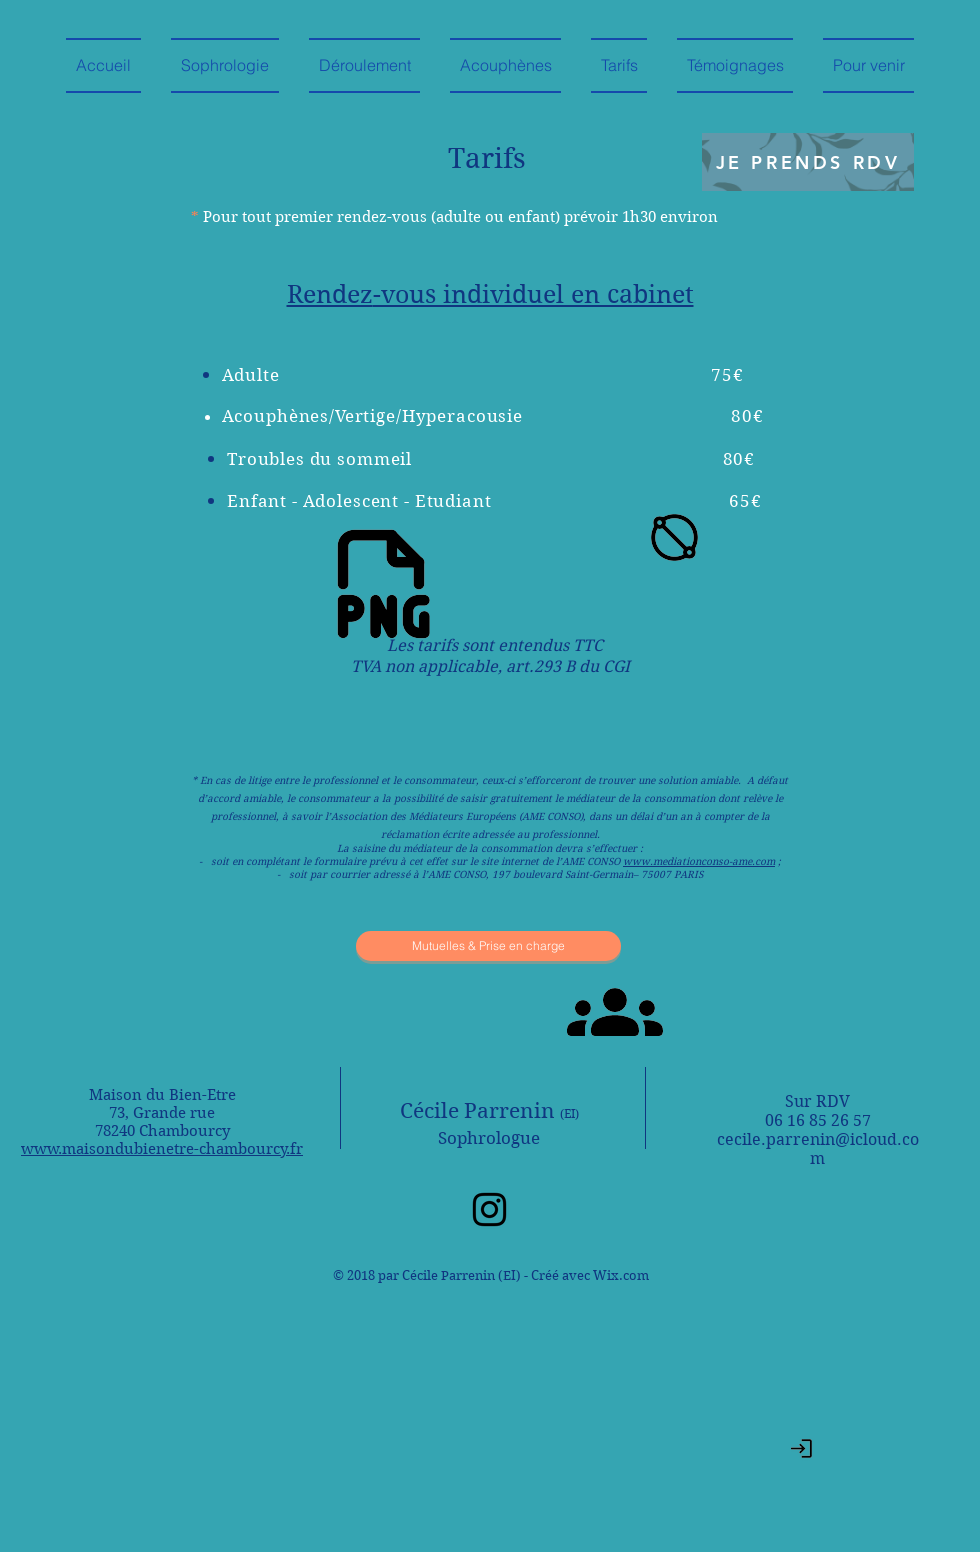  Describe the element at coordinates (801, 1448) in the screenshot. I see `sign in to your account` at that location.